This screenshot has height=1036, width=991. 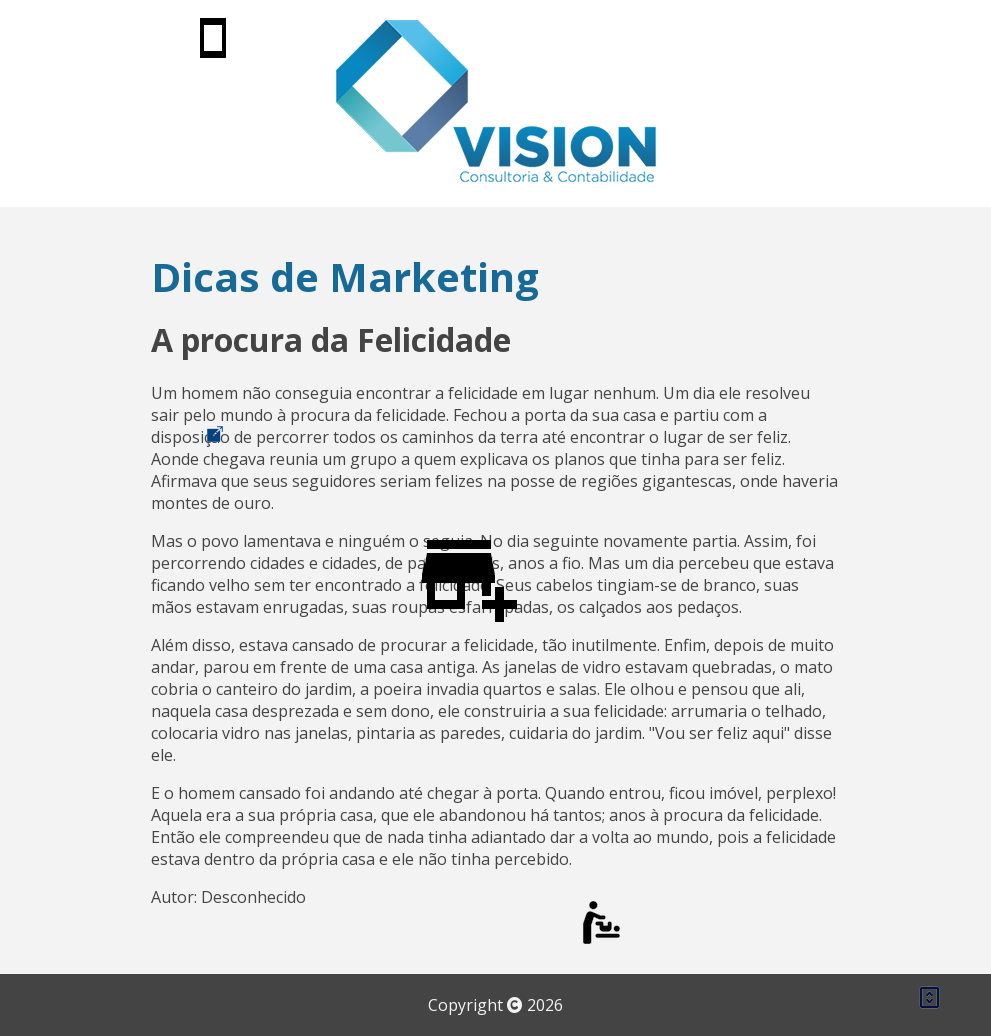 I want to click on add a new business location, so click(x=469, y=574).